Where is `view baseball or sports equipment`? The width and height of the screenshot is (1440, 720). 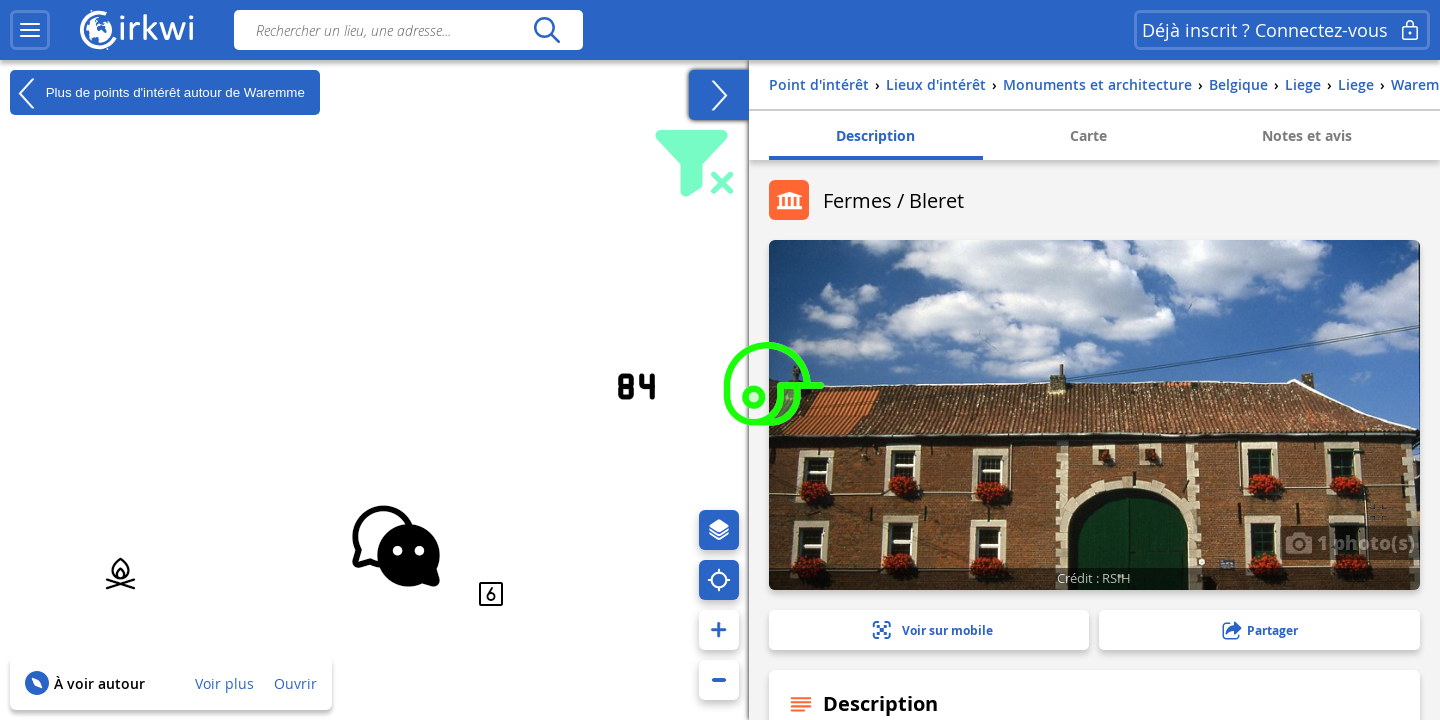 view baseball or sports equipment is located at coordinates (770, 385).